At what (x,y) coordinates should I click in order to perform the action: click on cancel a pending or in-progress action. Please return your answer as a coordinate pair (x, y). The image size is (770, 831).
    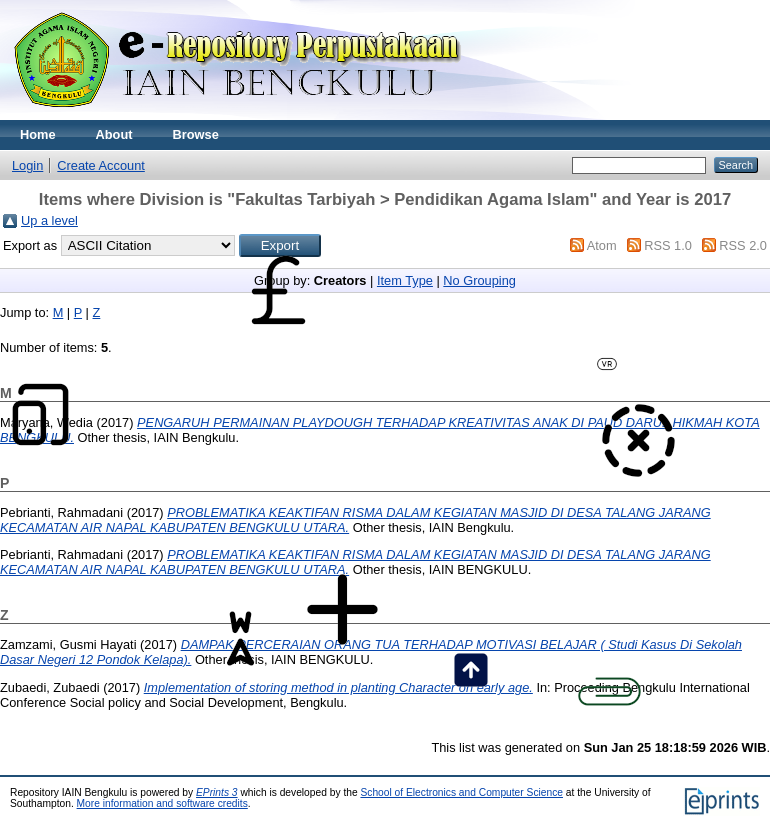
    Looking at the image, I should click on (638, 440).